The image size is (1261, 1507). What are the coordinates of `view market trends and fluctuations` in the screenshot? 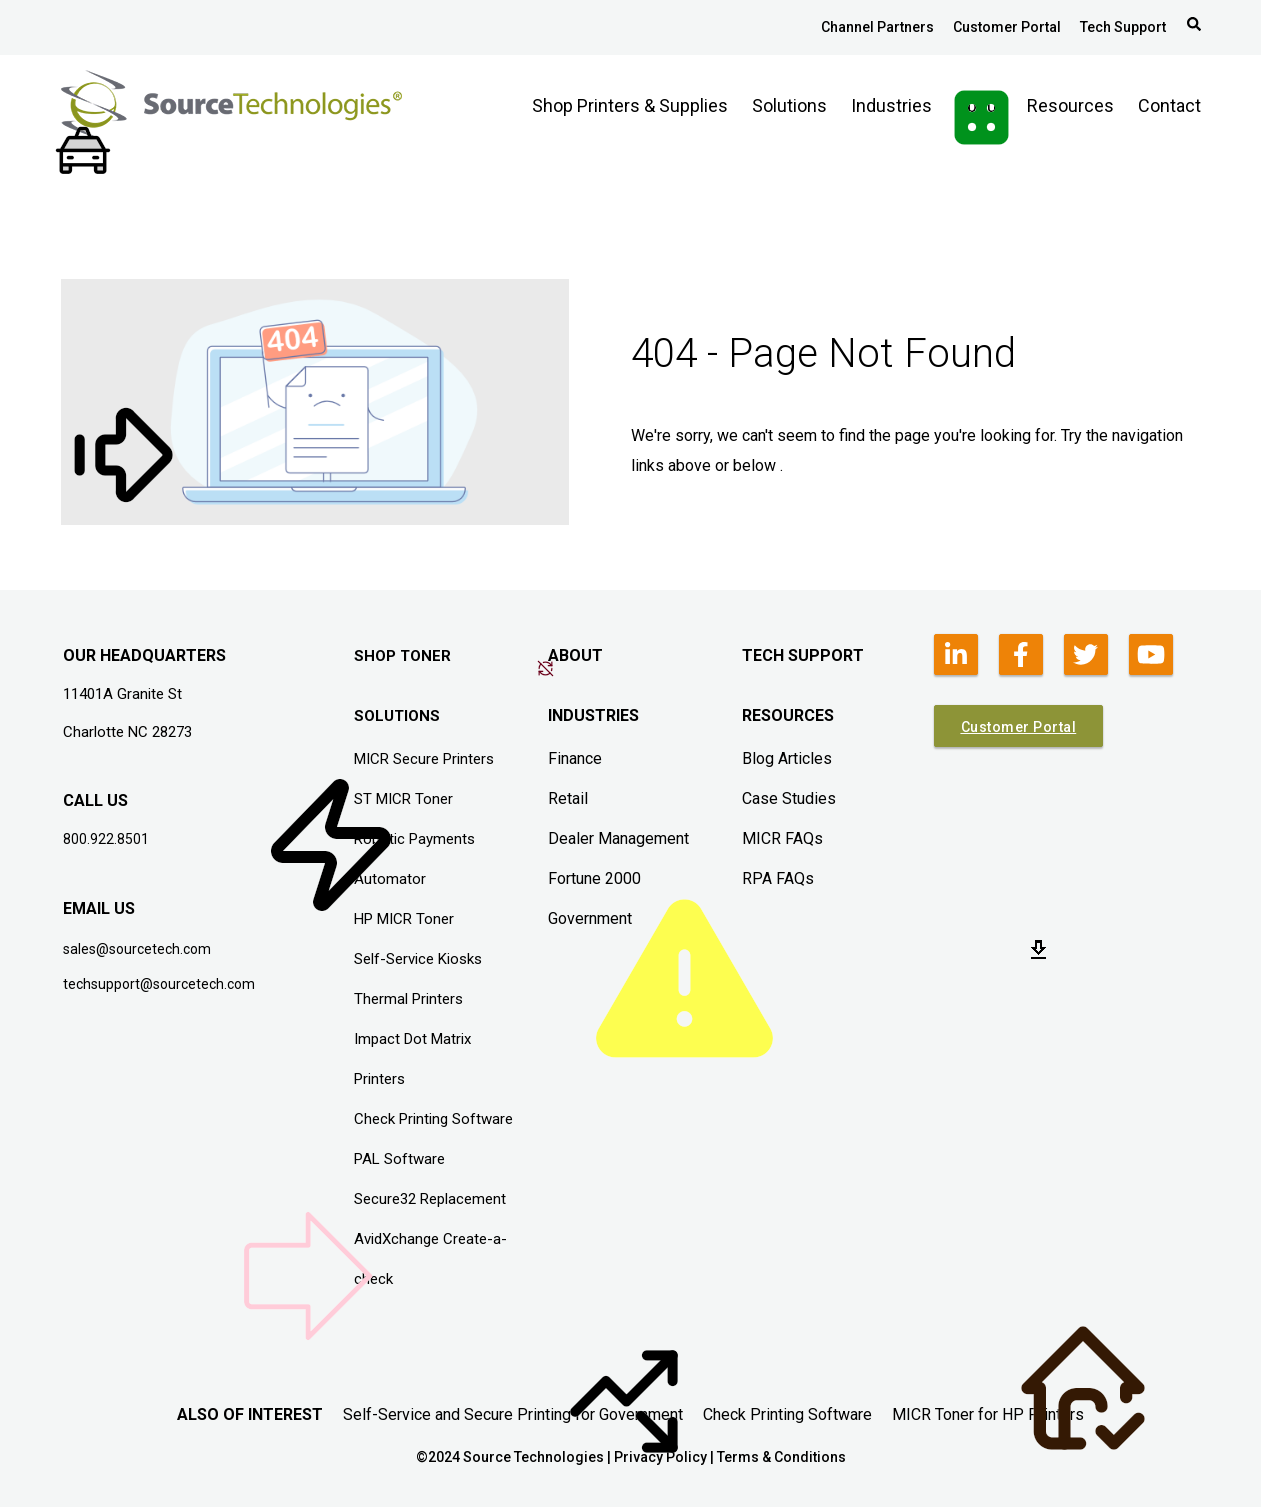 It's located at (626, 1401).